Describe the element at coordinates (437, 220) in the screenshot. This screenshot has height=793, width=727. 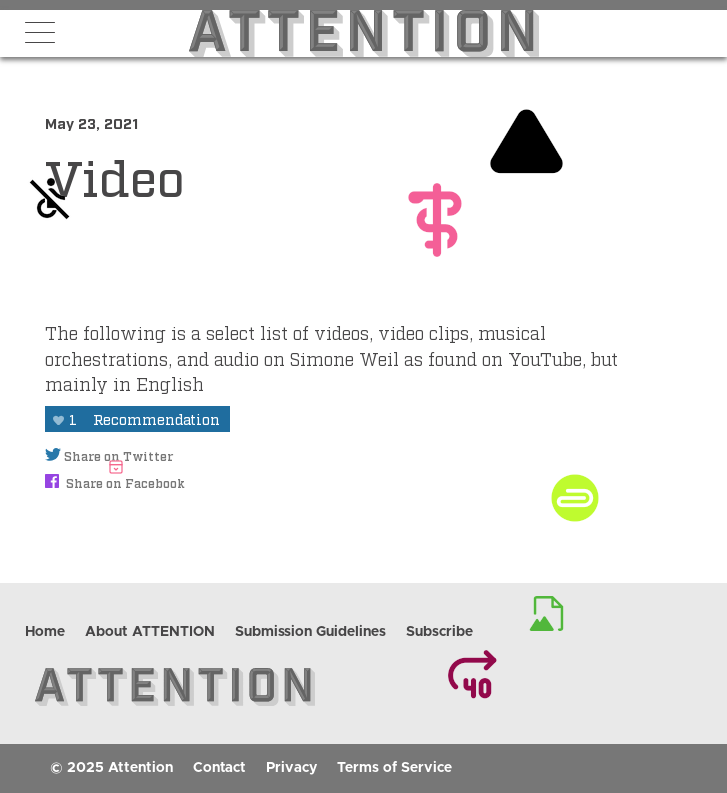
I see `access medical or healthcare services` at that location.